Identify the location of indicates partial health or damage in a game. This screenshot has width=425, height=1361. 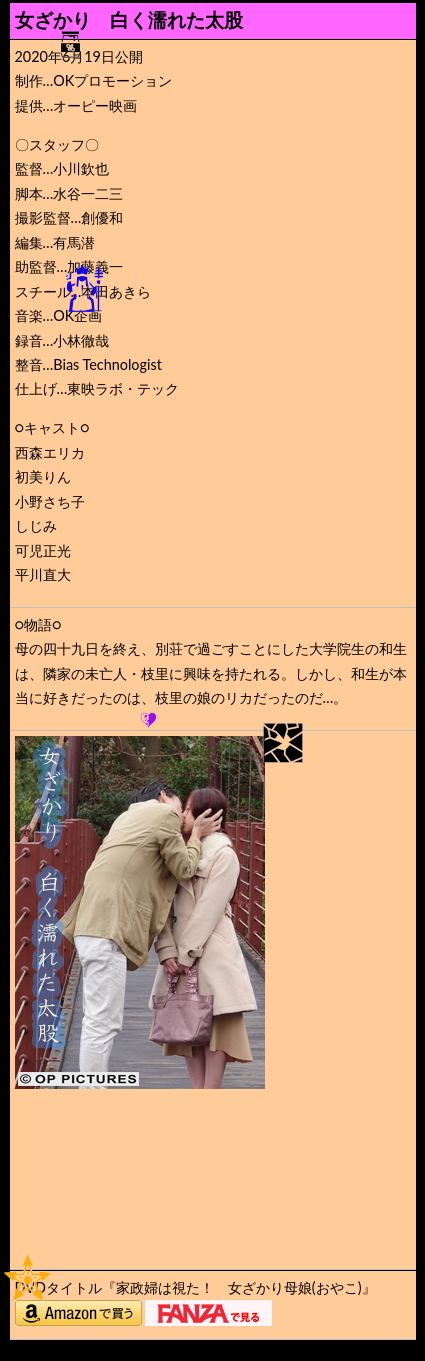
(148, 720).